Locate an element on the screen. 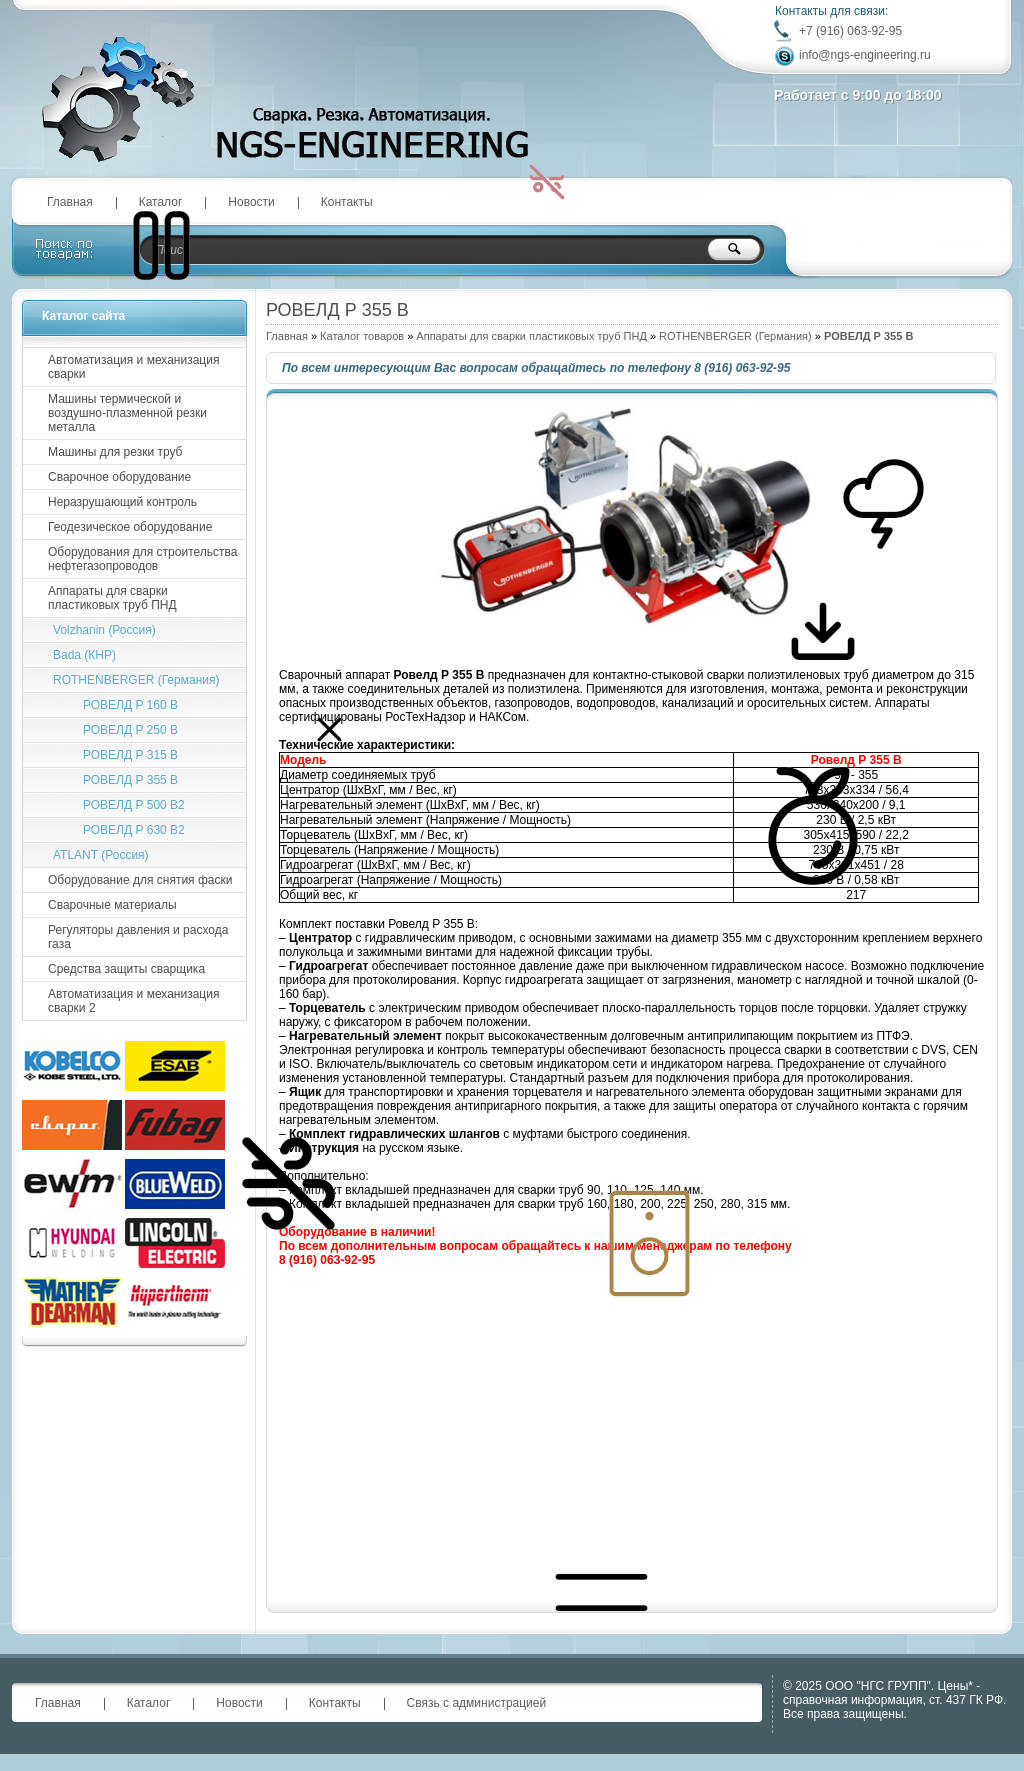  adjust speaker or audio output settings is located at coordinates (649, 1243).